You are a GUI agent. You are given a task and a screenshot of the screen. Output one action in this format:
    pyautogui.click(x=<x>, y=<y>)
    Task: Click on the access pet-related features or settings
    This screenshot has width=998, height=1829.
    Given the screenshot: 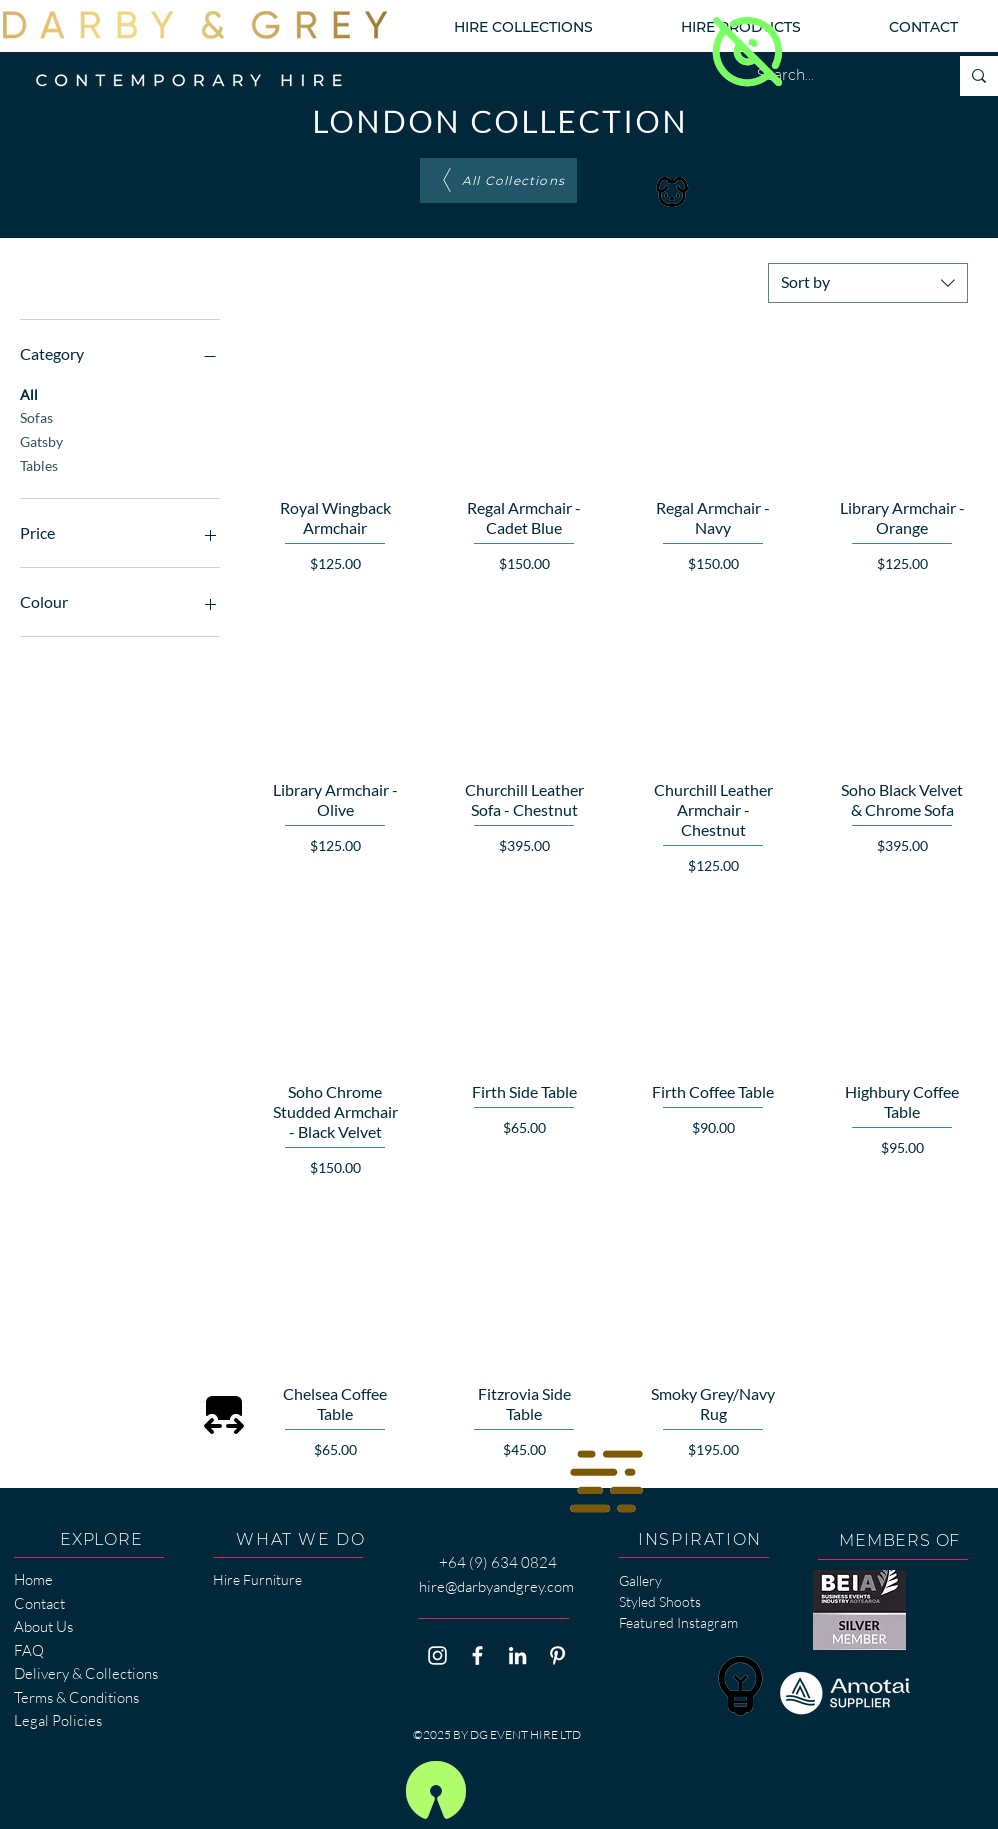 What is the action you would take?
    pyautogui.click(x=672, y=192)
    